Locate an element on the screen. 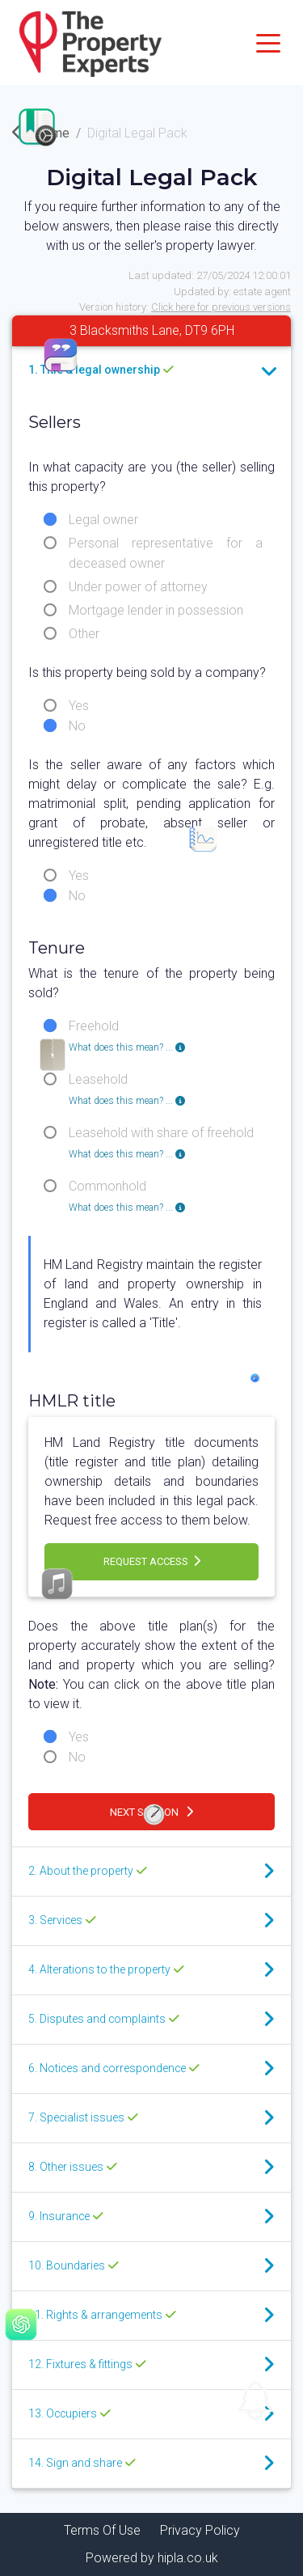  open Safari web browser is located at coordinates (255, 1377).